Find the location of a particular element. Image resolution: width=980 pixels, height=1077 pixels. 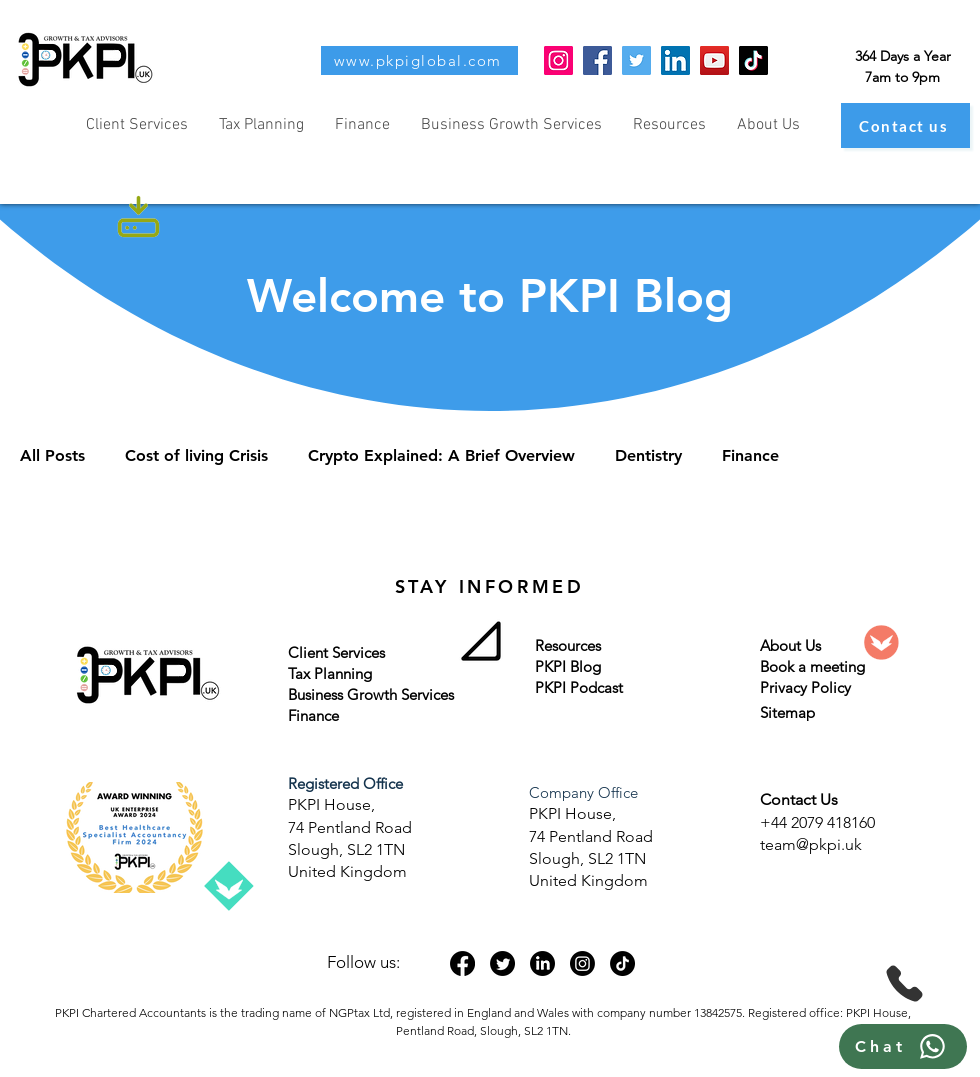

indicates no cellular signal or network connection is located at coordinates (479, 639).